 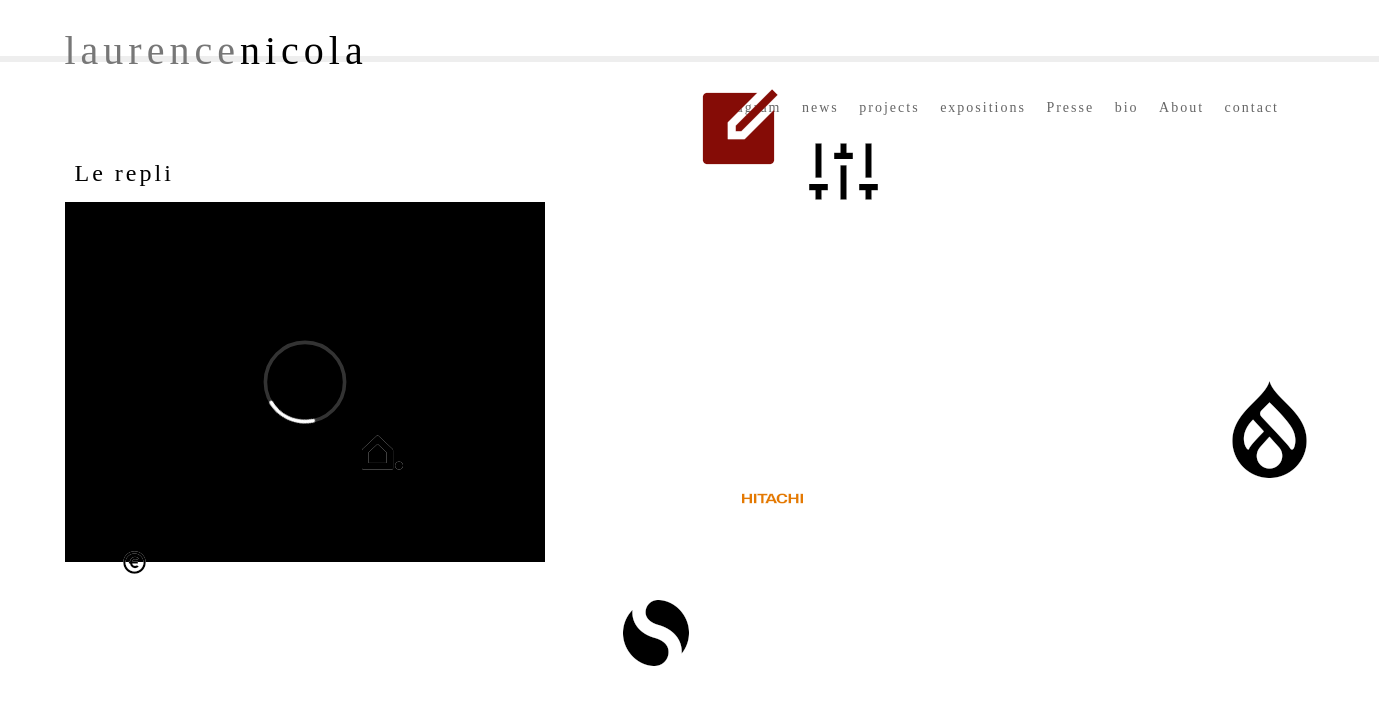 What do you see at coordinates (1269, 429) in the screenshot?
I see `link to drupal CMS platform` at bounding box center [1269, 429].